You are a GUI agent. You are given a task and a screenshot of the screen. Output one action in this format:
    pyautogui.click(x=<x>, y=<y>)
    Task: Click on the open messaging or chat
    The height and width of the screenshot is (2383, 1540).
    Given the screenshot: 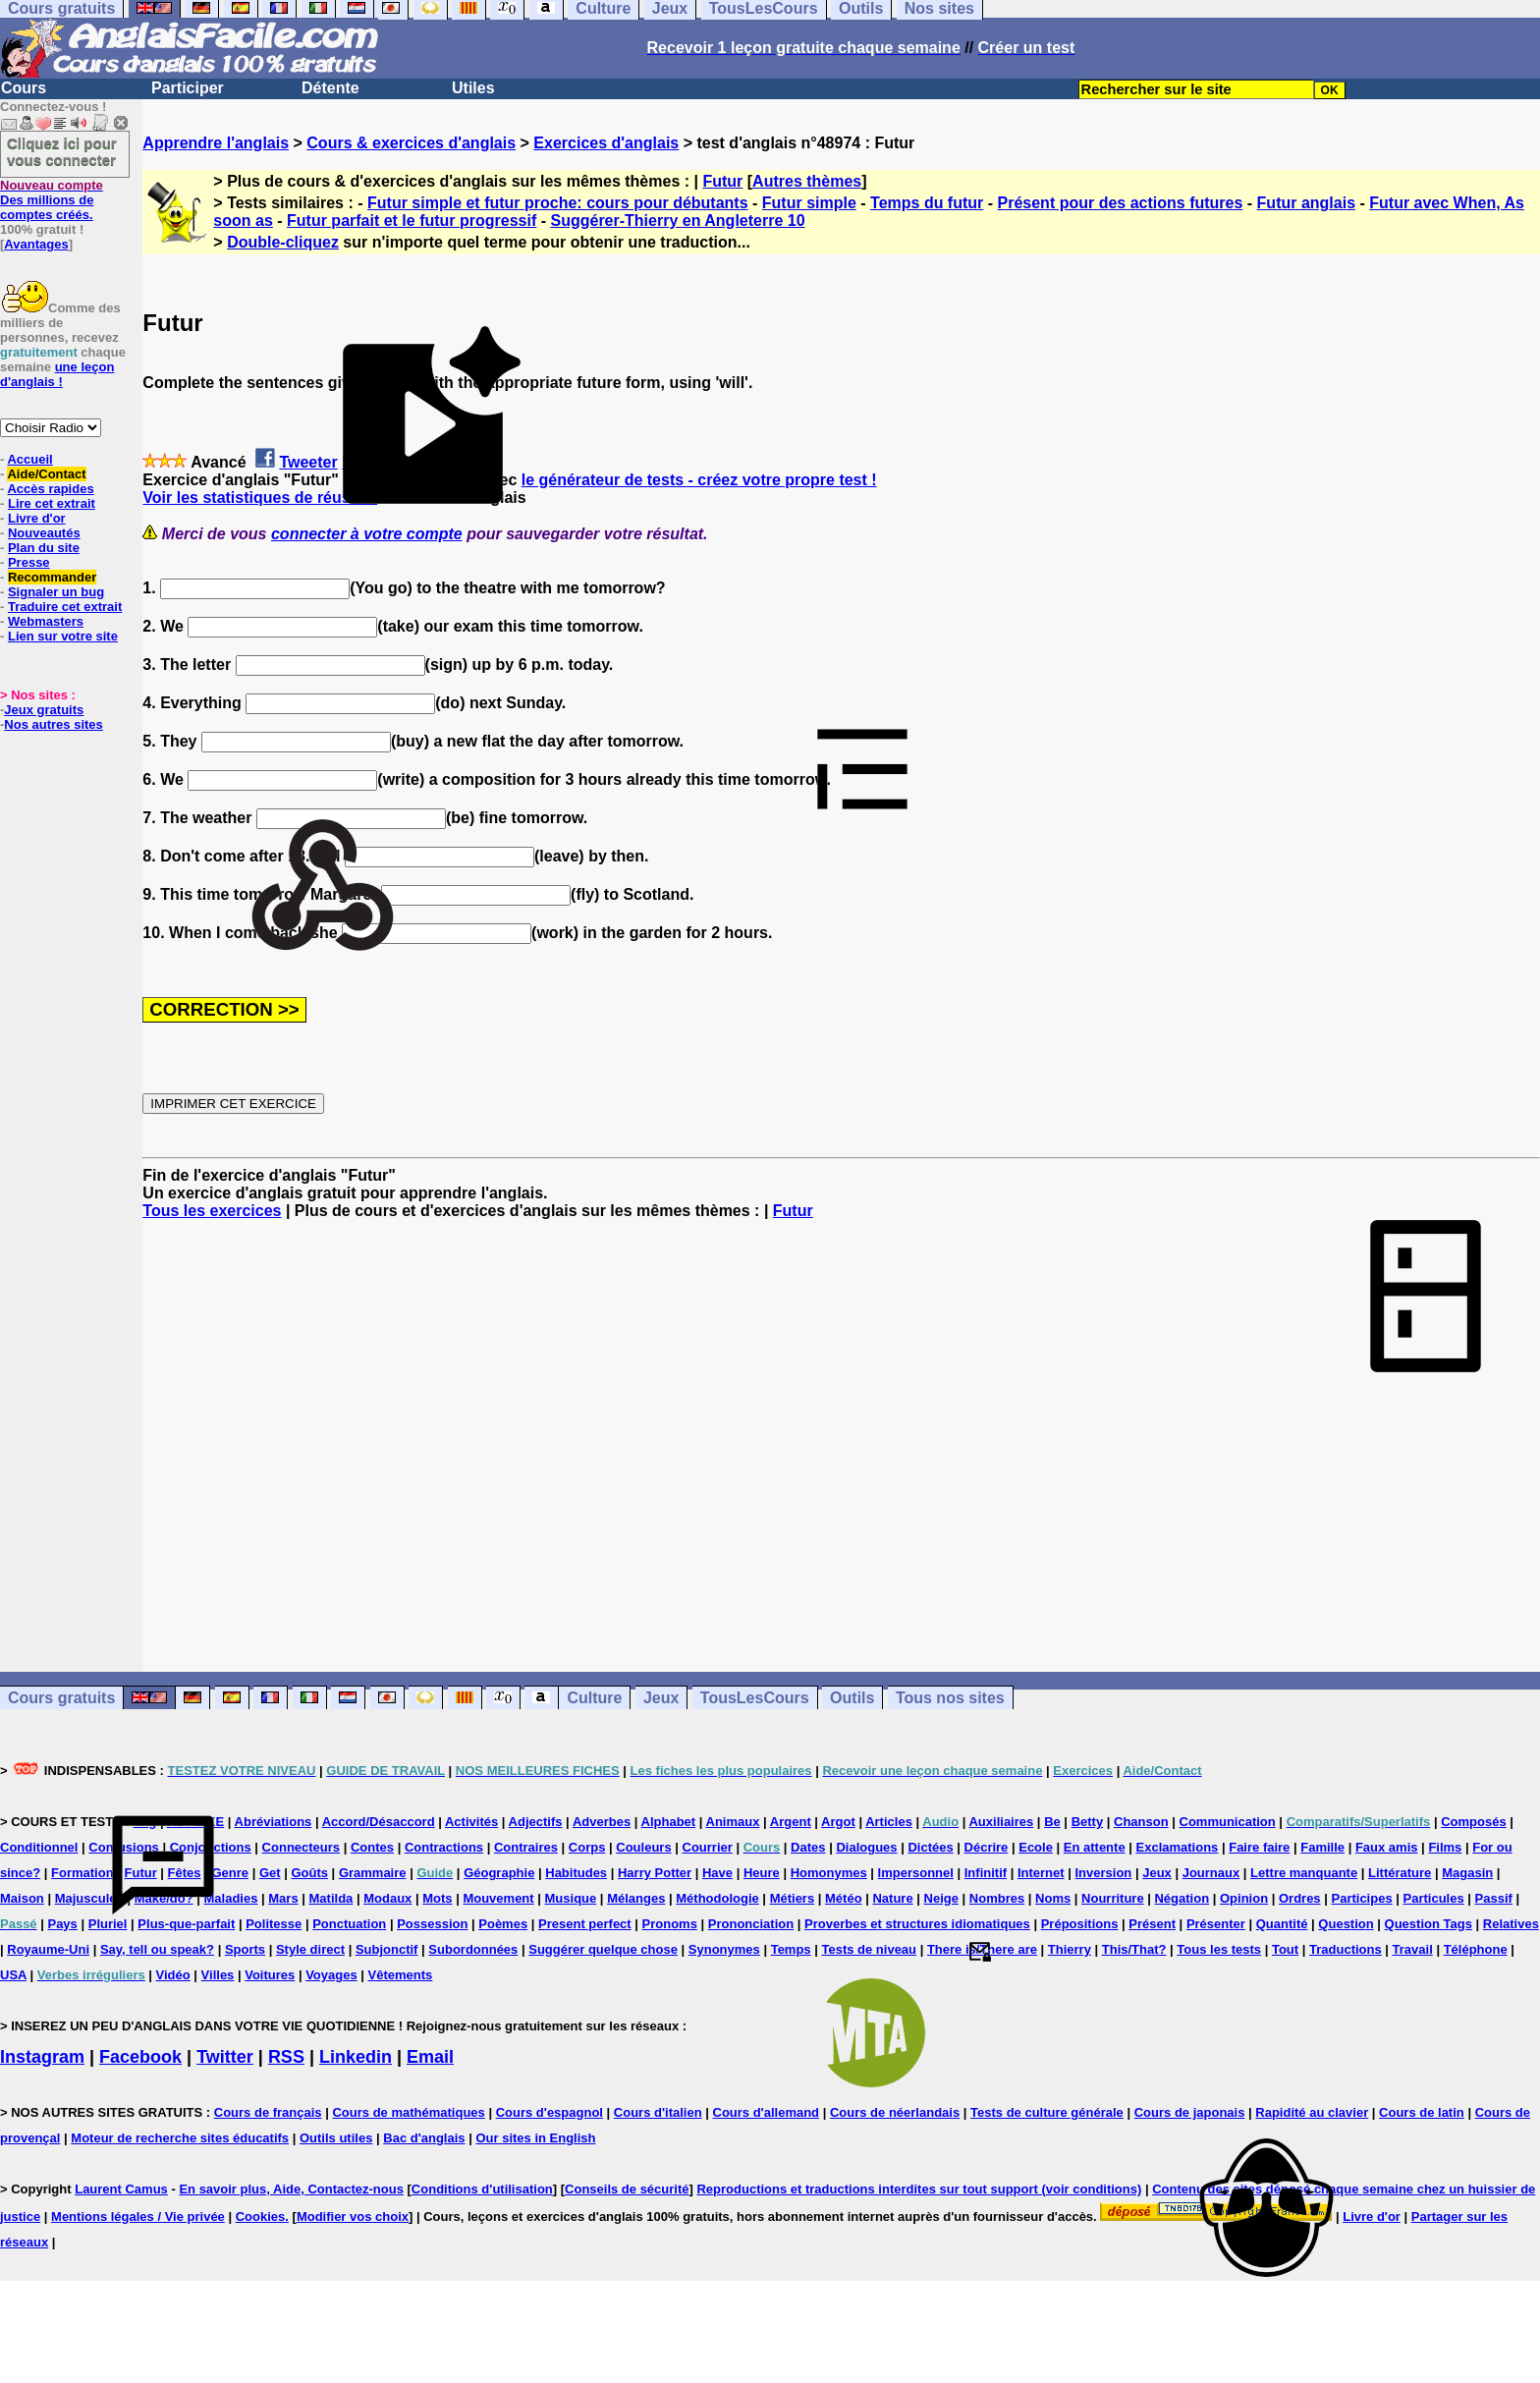 What is the action you would take?
    pyautogui.click(x=163, y=1861)
    